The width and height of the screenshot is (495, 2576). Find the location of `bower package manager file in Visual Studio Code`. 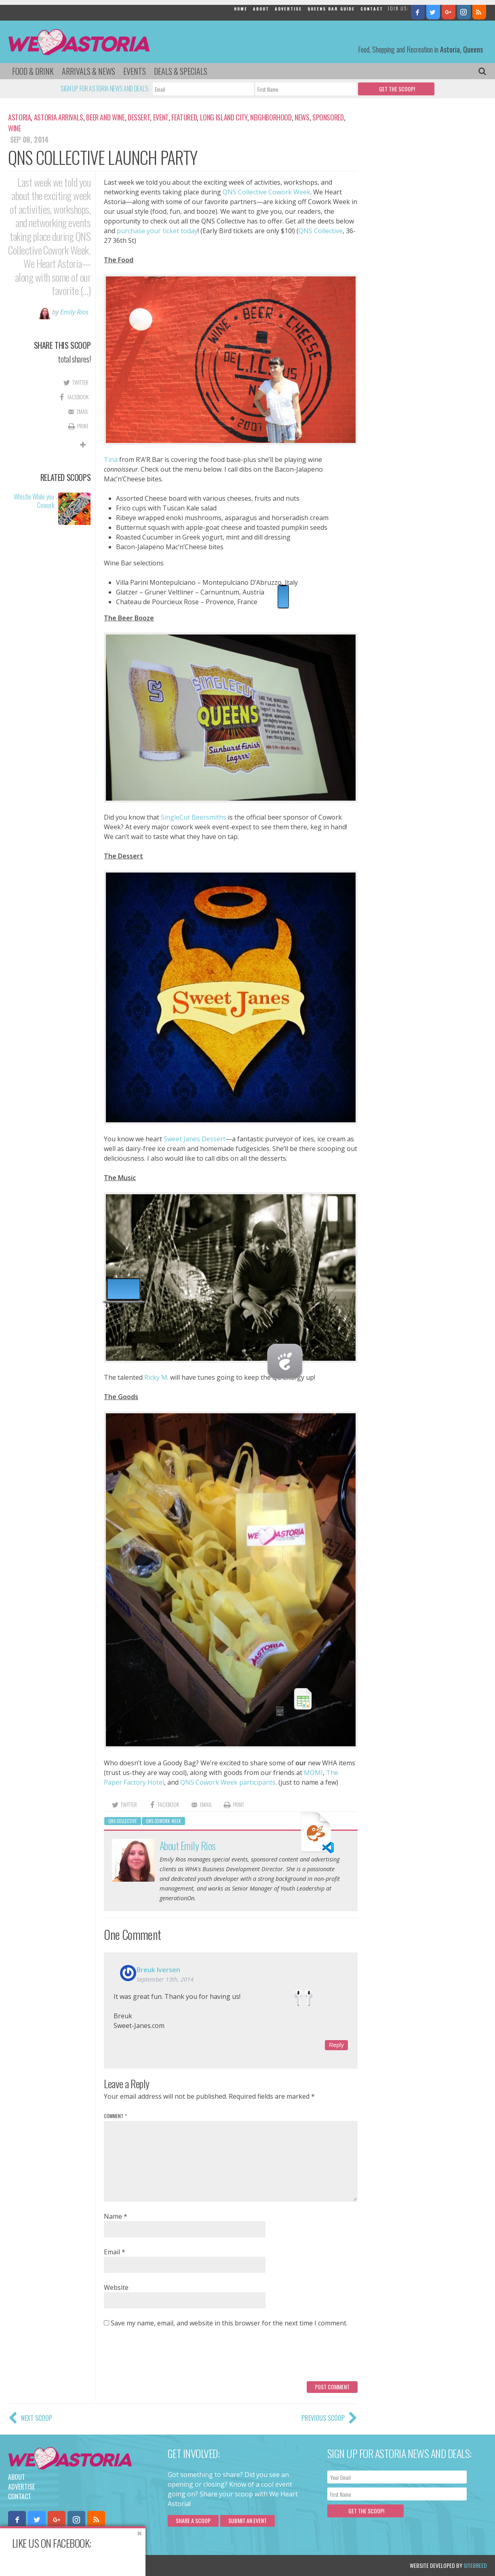

bower package manager file in Visual Studio Code is located at coordinates (316, 1833).